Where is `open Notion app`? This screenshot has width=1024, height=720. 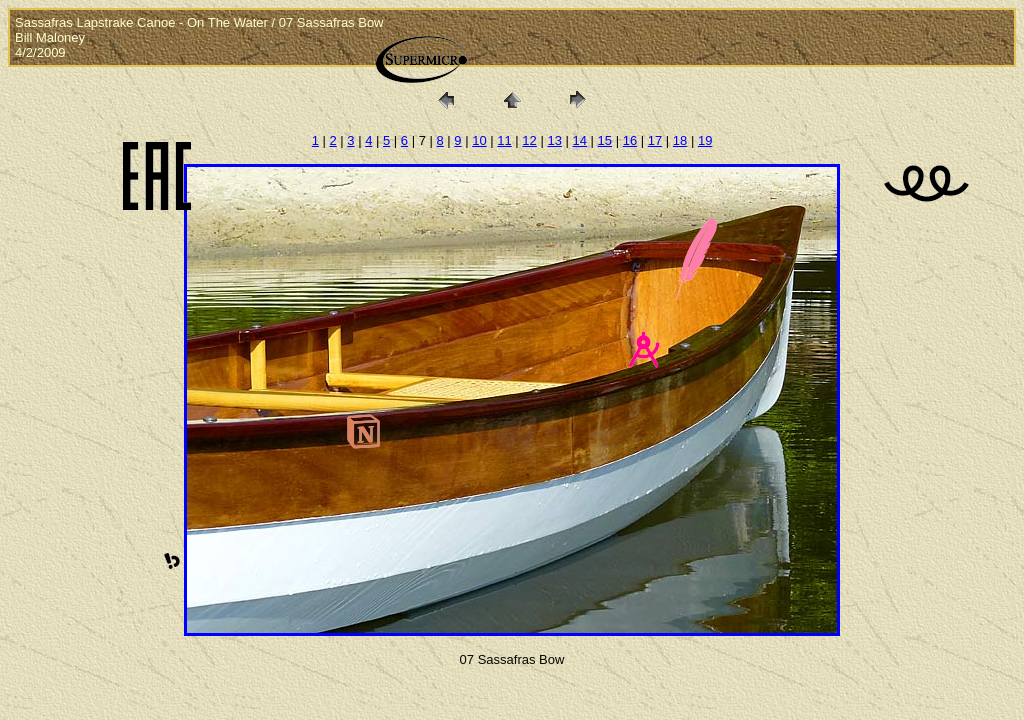
open Notion app is located at coordinates (363, 431).